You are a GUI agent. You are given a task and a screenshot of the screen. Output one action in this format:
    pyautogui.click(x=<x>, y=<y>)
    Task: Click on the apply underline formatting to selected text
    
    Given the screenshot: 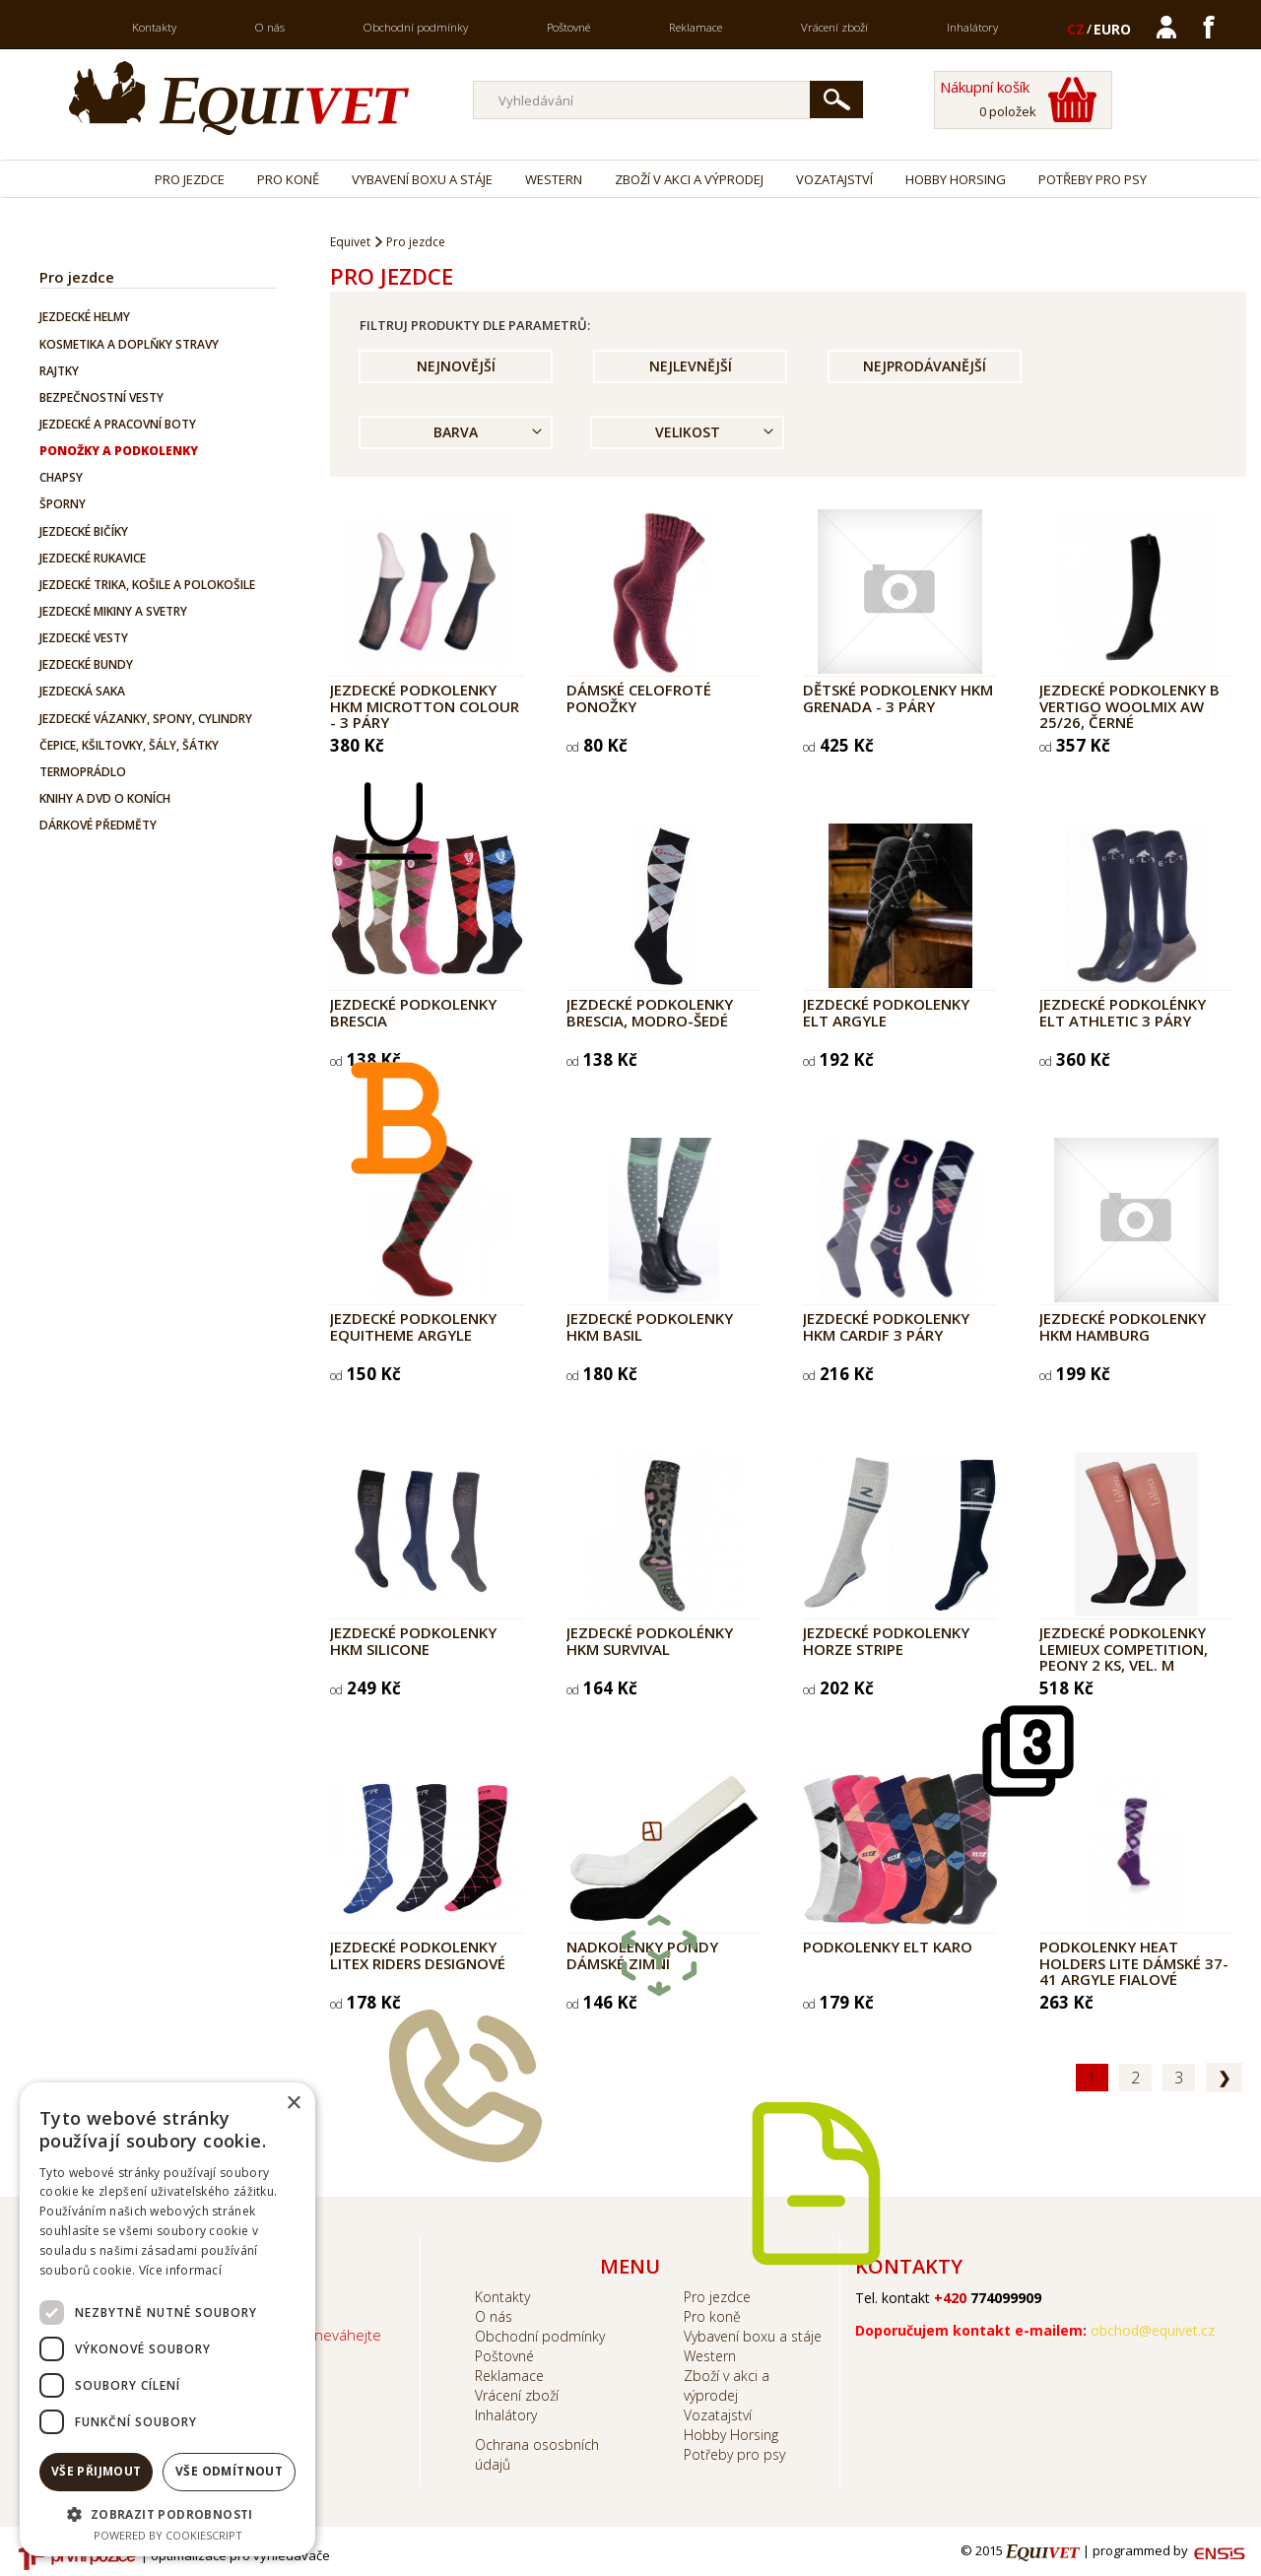 What is the action you would take?
    pyautogui.click(x=393, y=821)
    